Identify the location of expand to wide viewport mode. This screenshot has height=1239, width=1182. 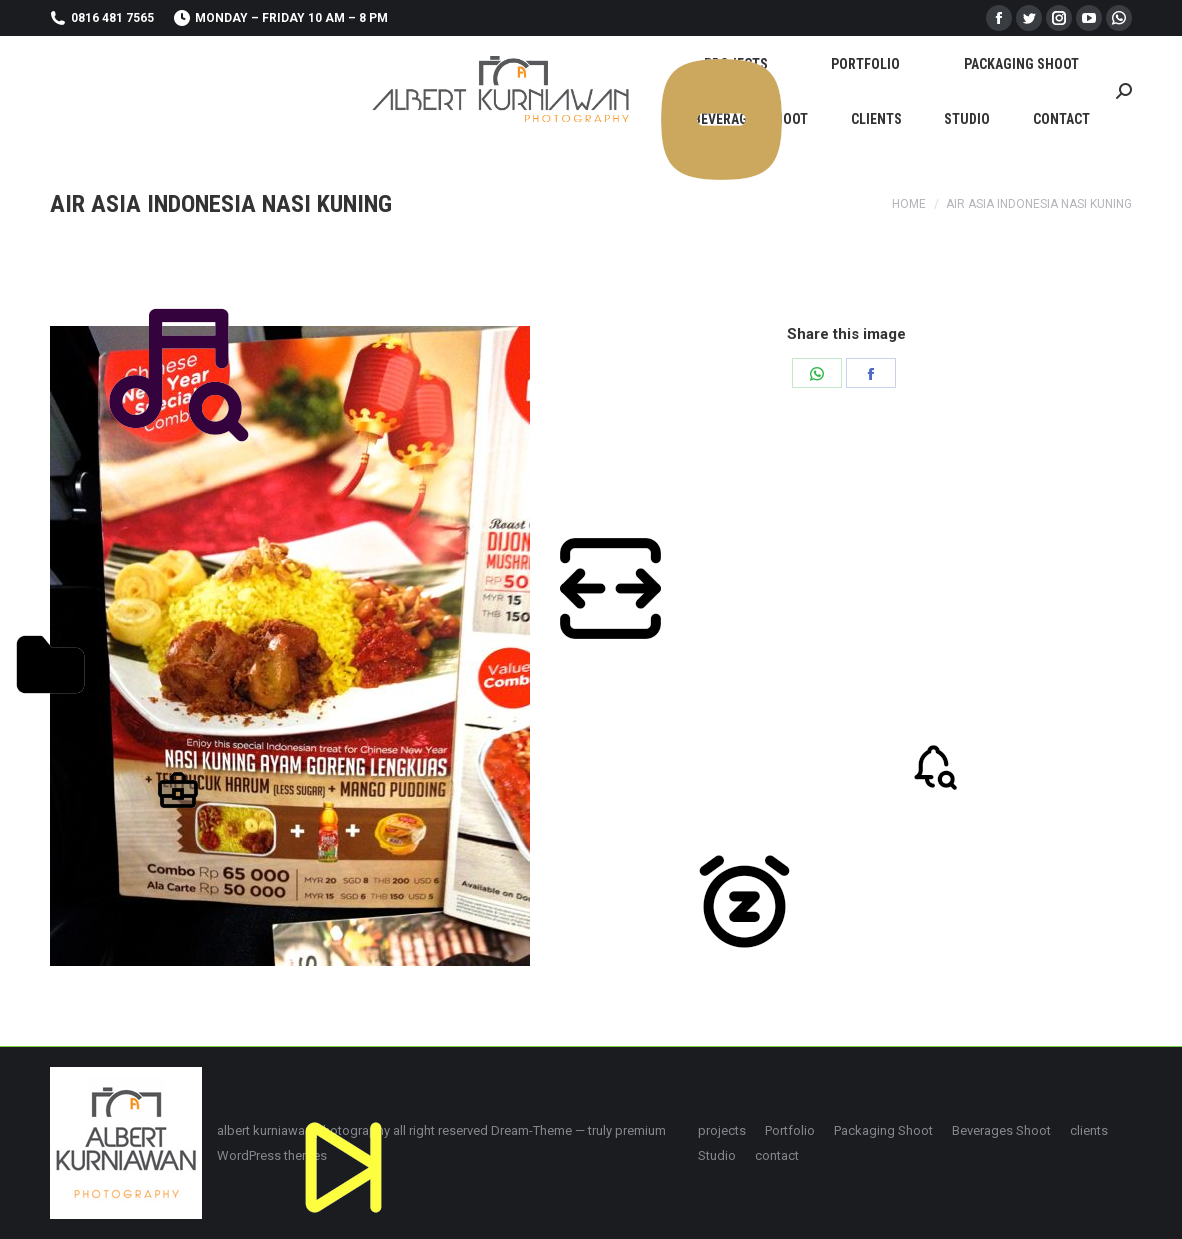
(610, 588).